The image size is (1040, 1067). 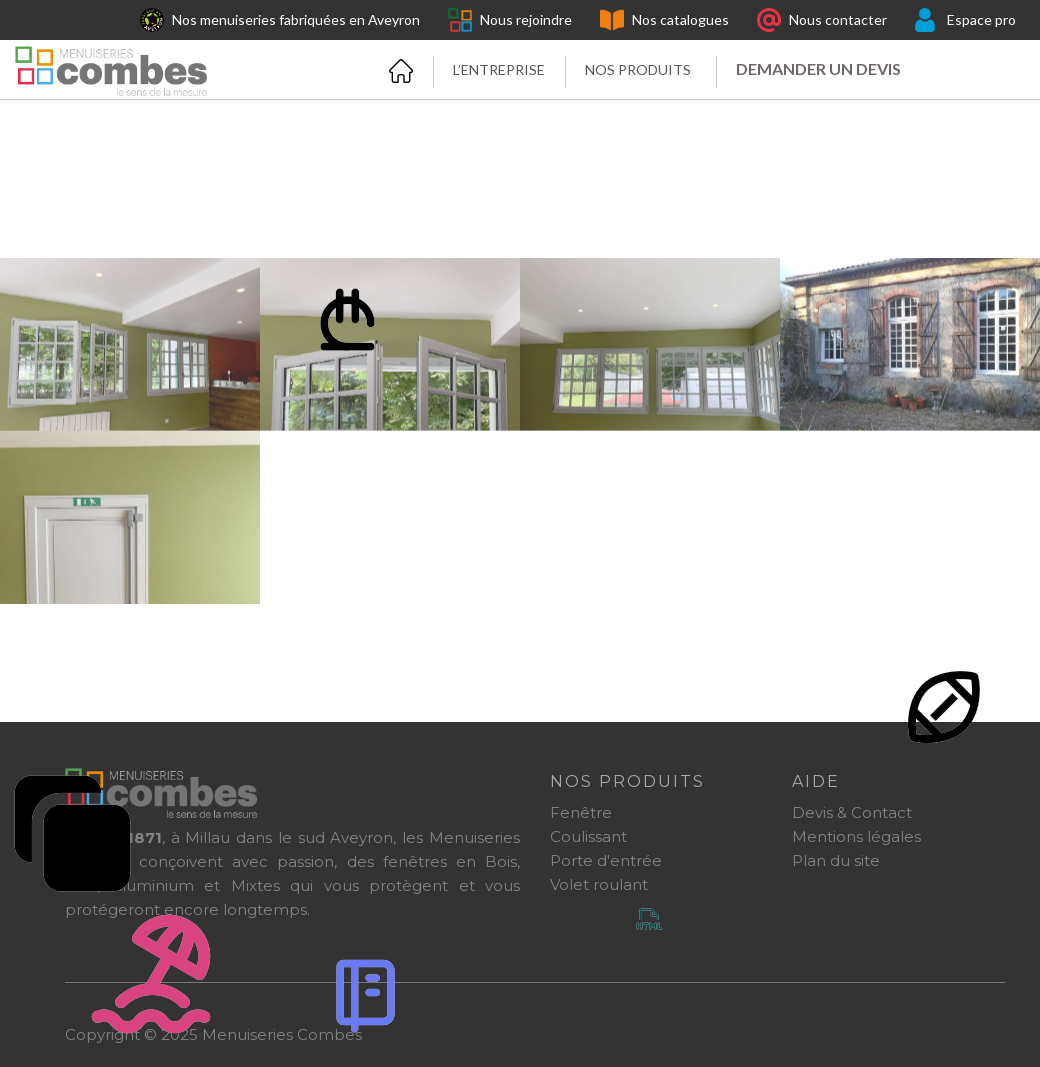 What do you see at coordinates (944, 707) in the screenshot?
I see `view sports scores and updates` at bounding box center [944, 707].